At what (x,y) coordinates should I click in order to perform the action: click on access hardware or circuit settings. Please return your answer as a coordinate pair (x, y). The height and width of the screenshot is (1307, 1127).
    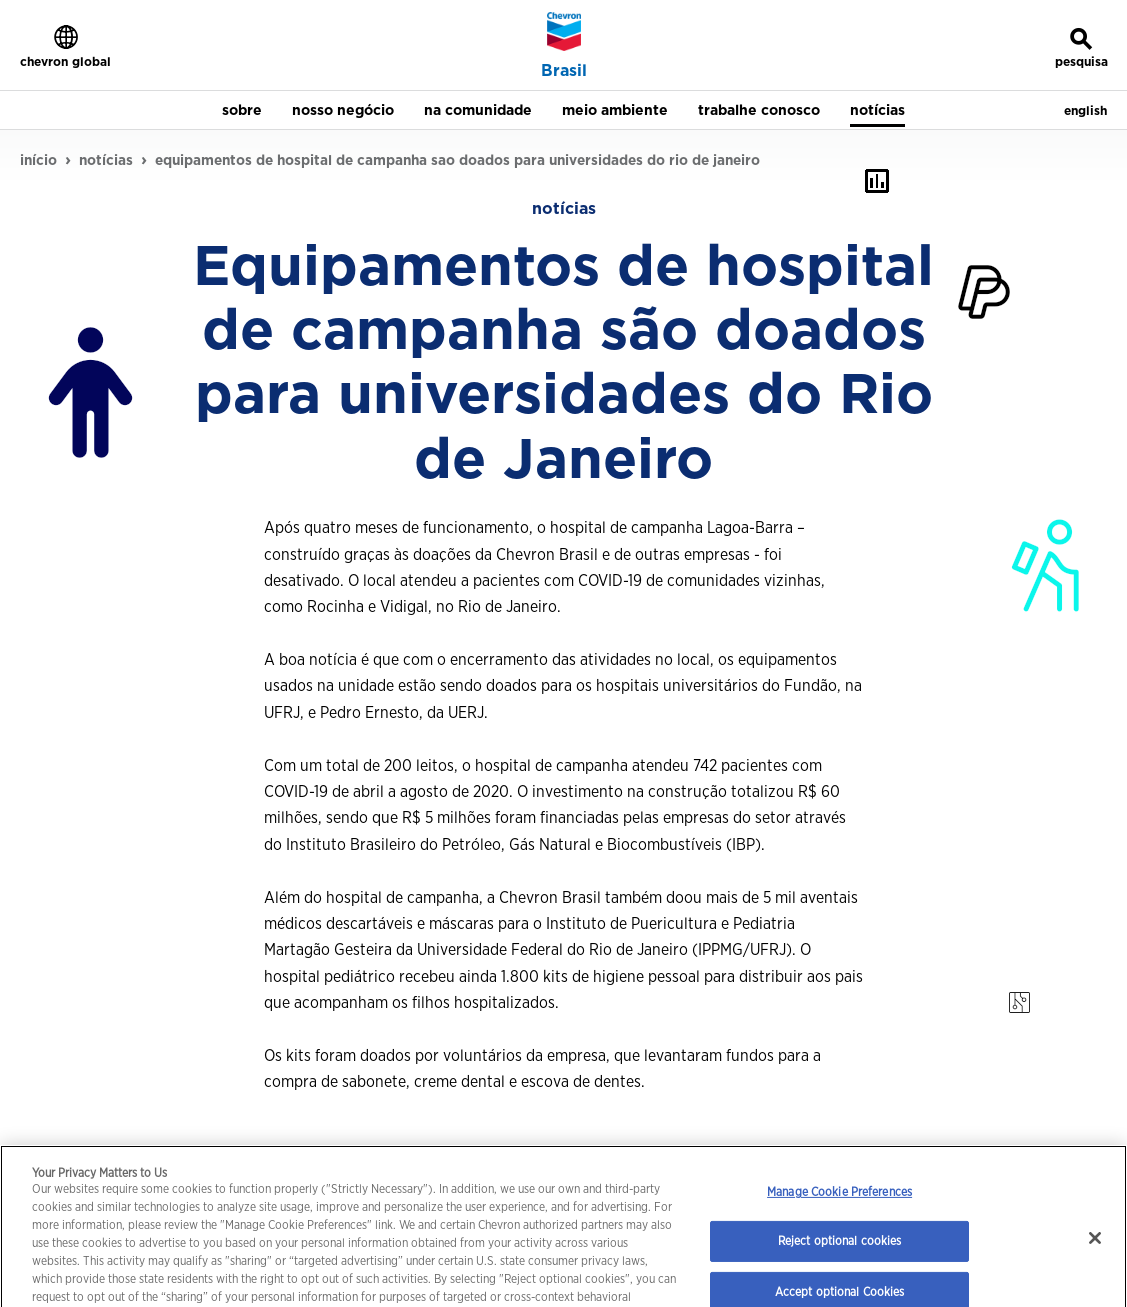
    Looking at the image, I should click on (1019, 1002).